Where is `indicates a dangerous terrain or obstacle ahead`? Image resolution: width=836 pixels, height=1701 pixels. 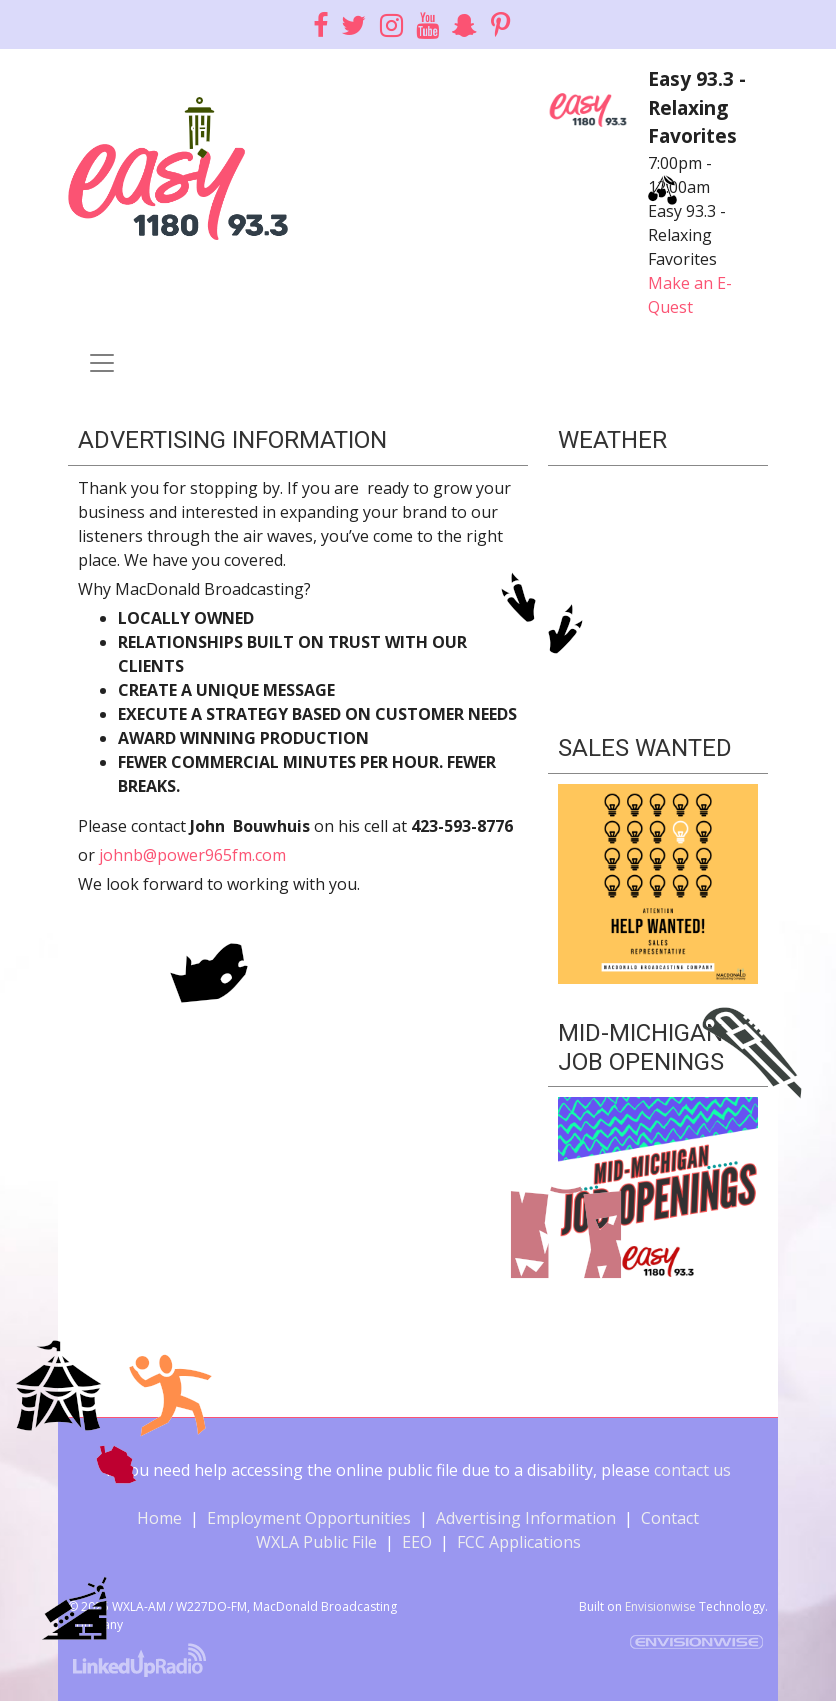 indicates a dangerous terrain or obstacle ahead is located at coordinates (566, 1223).